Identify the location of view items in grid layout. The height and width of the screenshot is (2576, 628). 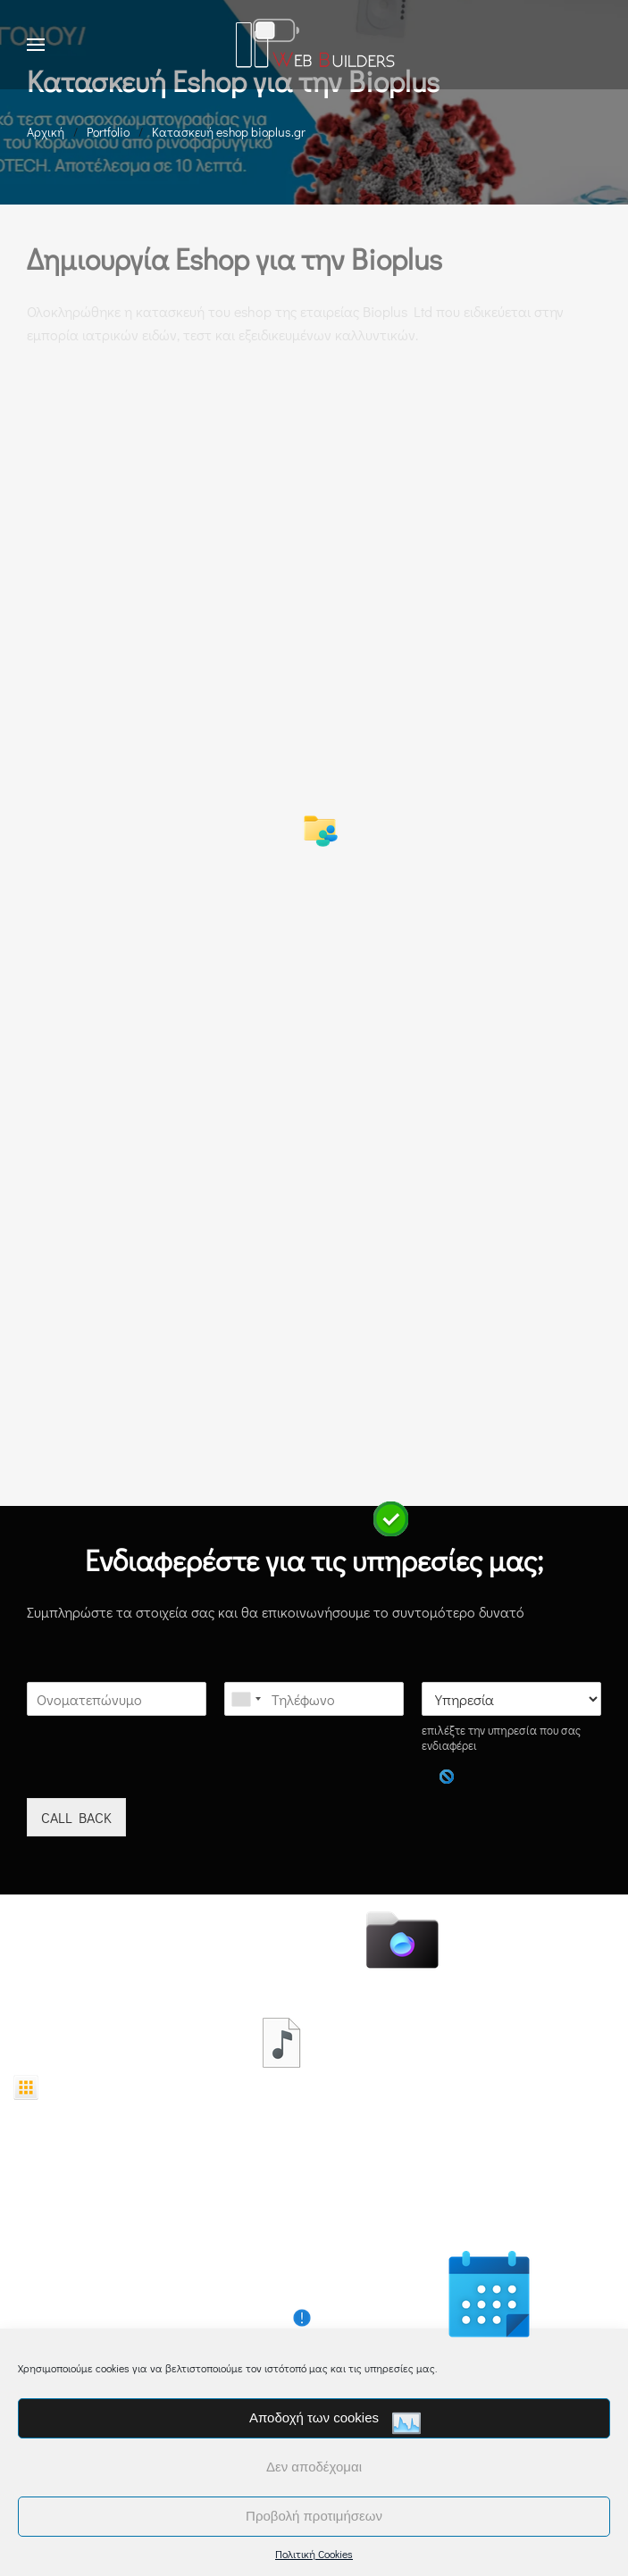
(26, 2087).